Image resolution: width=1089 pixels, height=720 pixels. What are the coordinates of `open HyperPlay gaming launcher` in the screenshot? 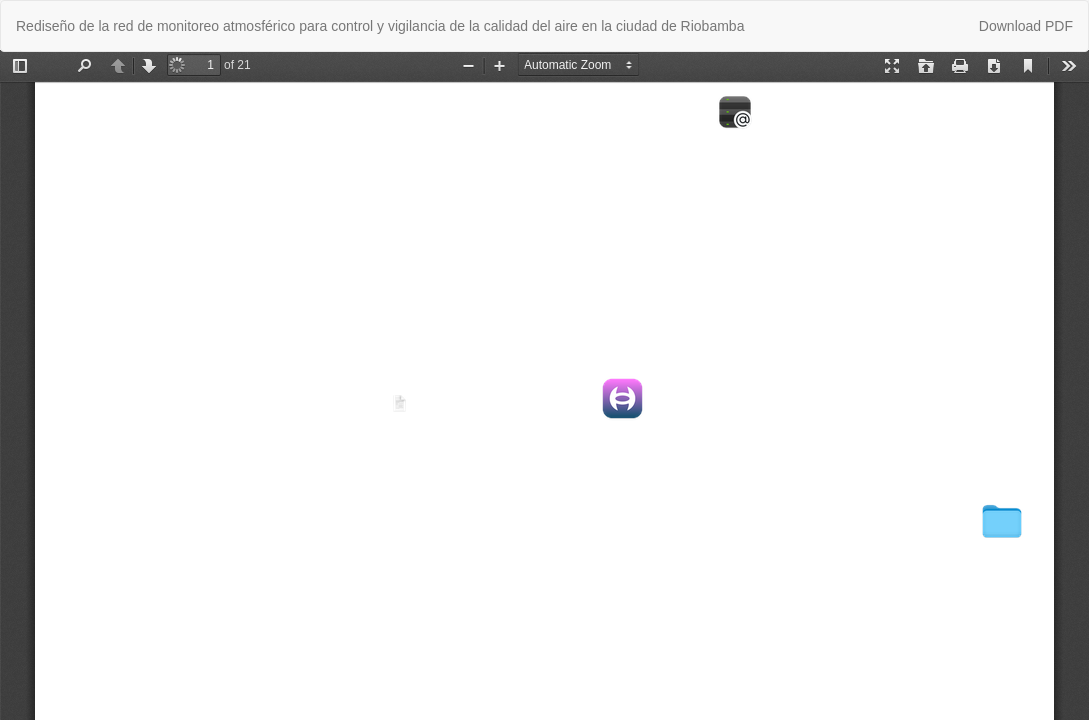 It's located at (622, 398).